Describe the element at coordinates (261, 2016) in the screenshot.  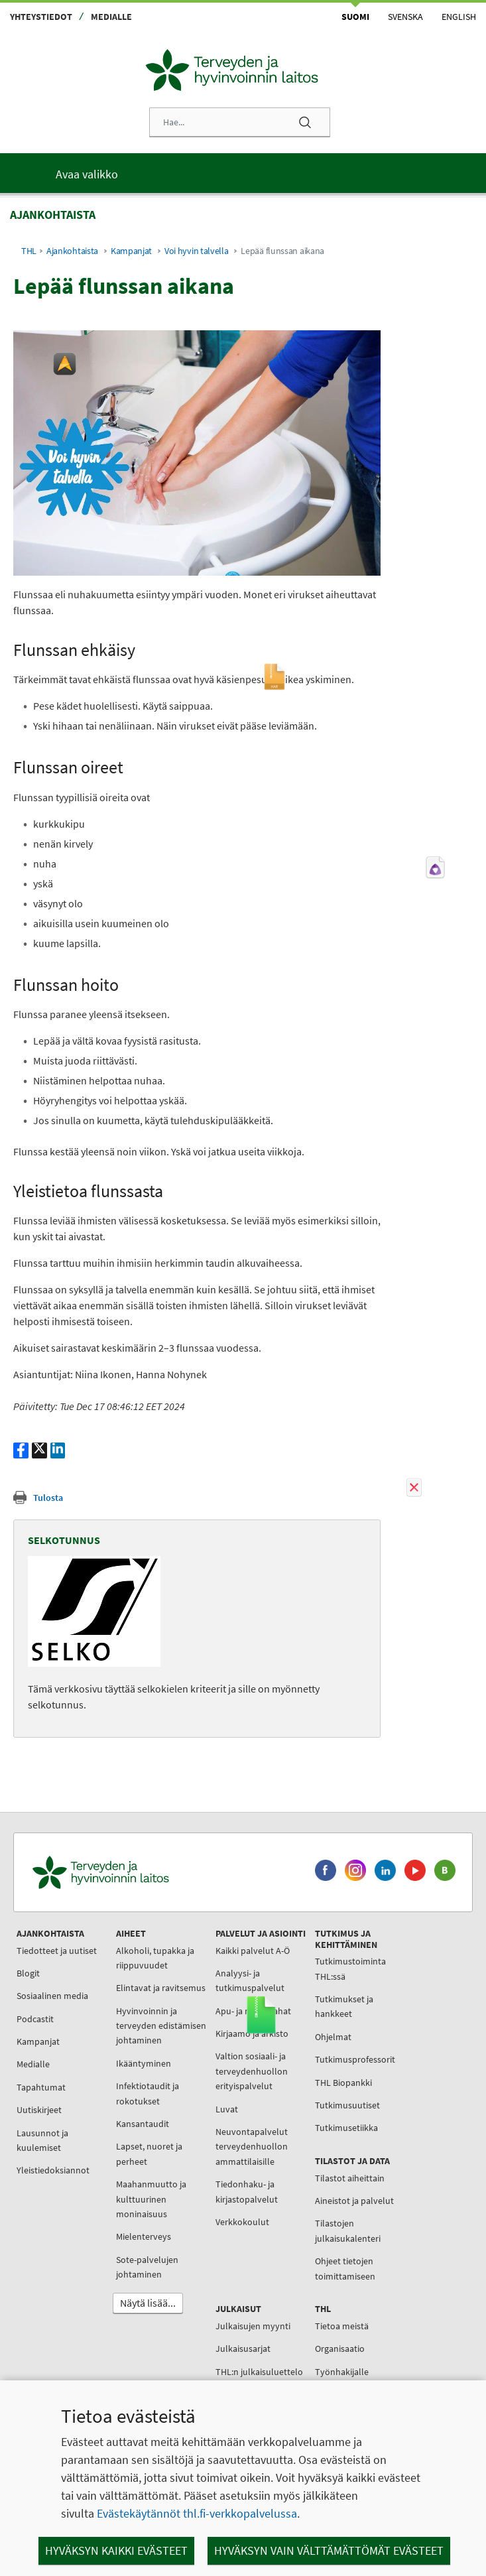
I see `compressed archive file (.arc format)` at that location.